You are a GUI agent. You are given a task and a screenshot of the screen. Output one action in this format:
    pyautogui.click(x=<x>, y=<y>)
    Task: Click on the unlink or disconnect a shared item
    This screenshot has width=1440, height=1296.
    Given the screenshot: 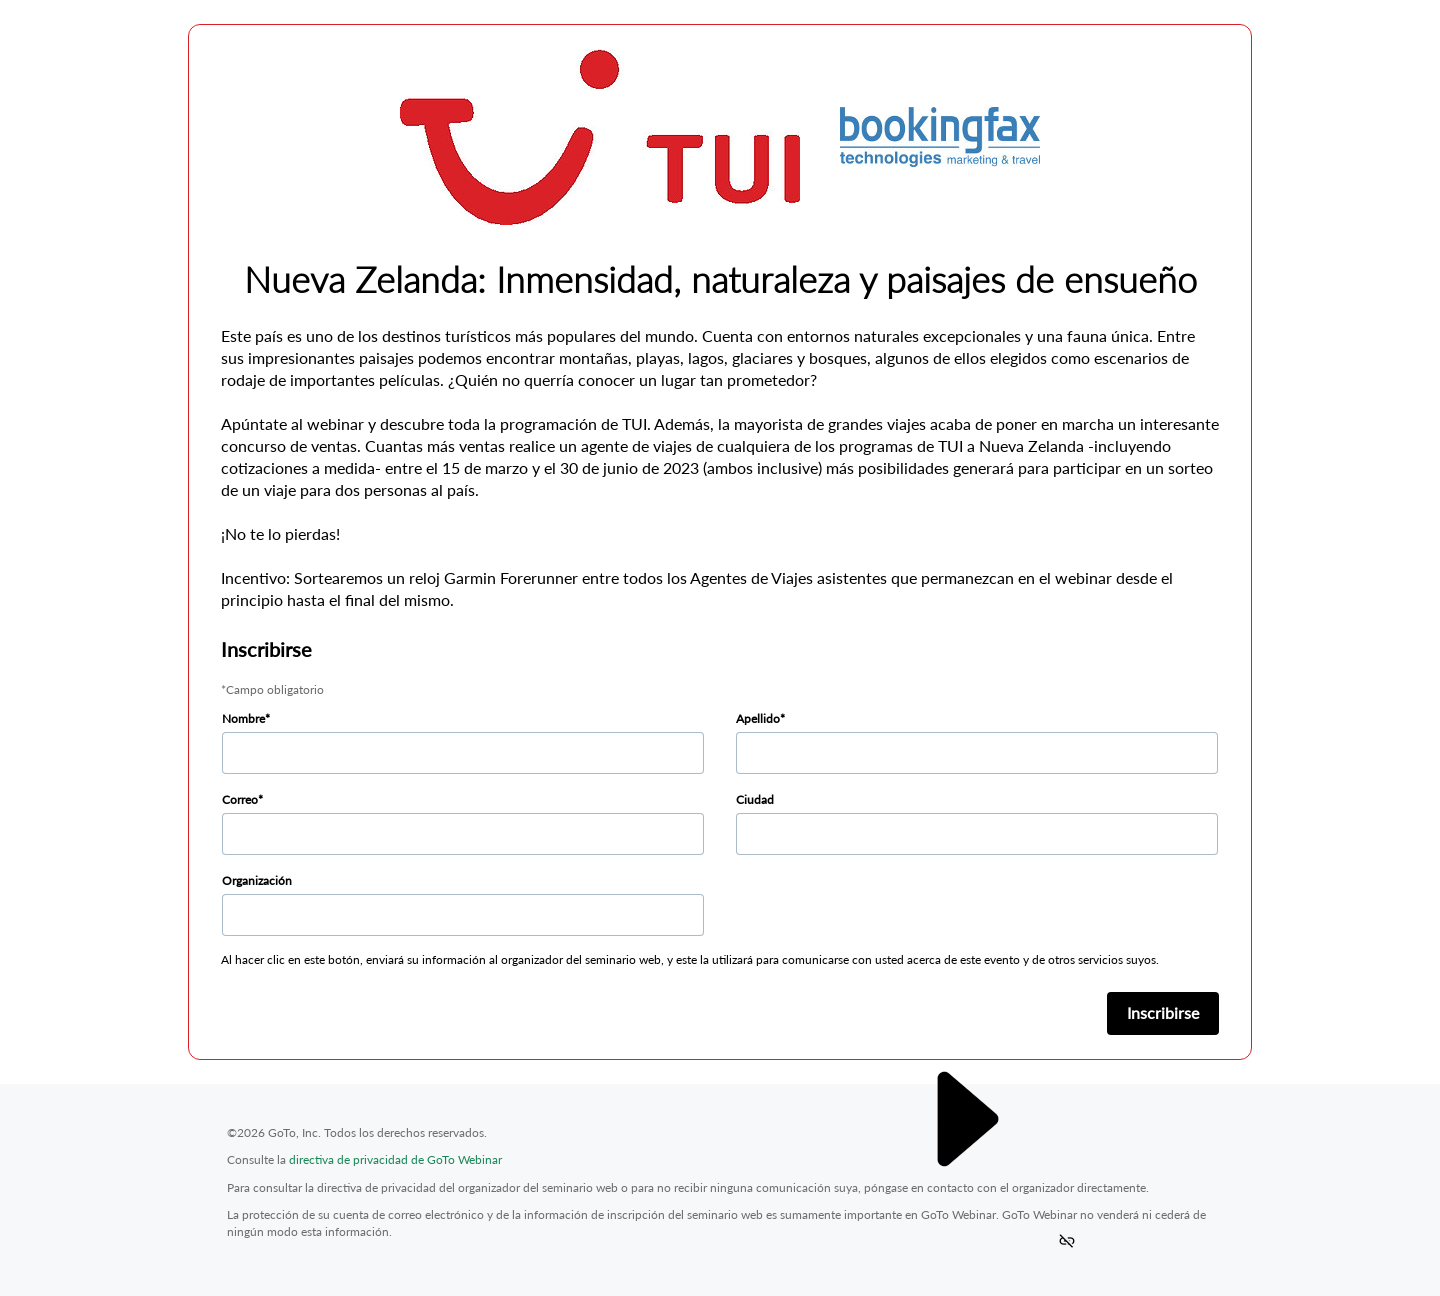 What is the action you would take?
    pyautogui.click(x=1067, y=1241)
    